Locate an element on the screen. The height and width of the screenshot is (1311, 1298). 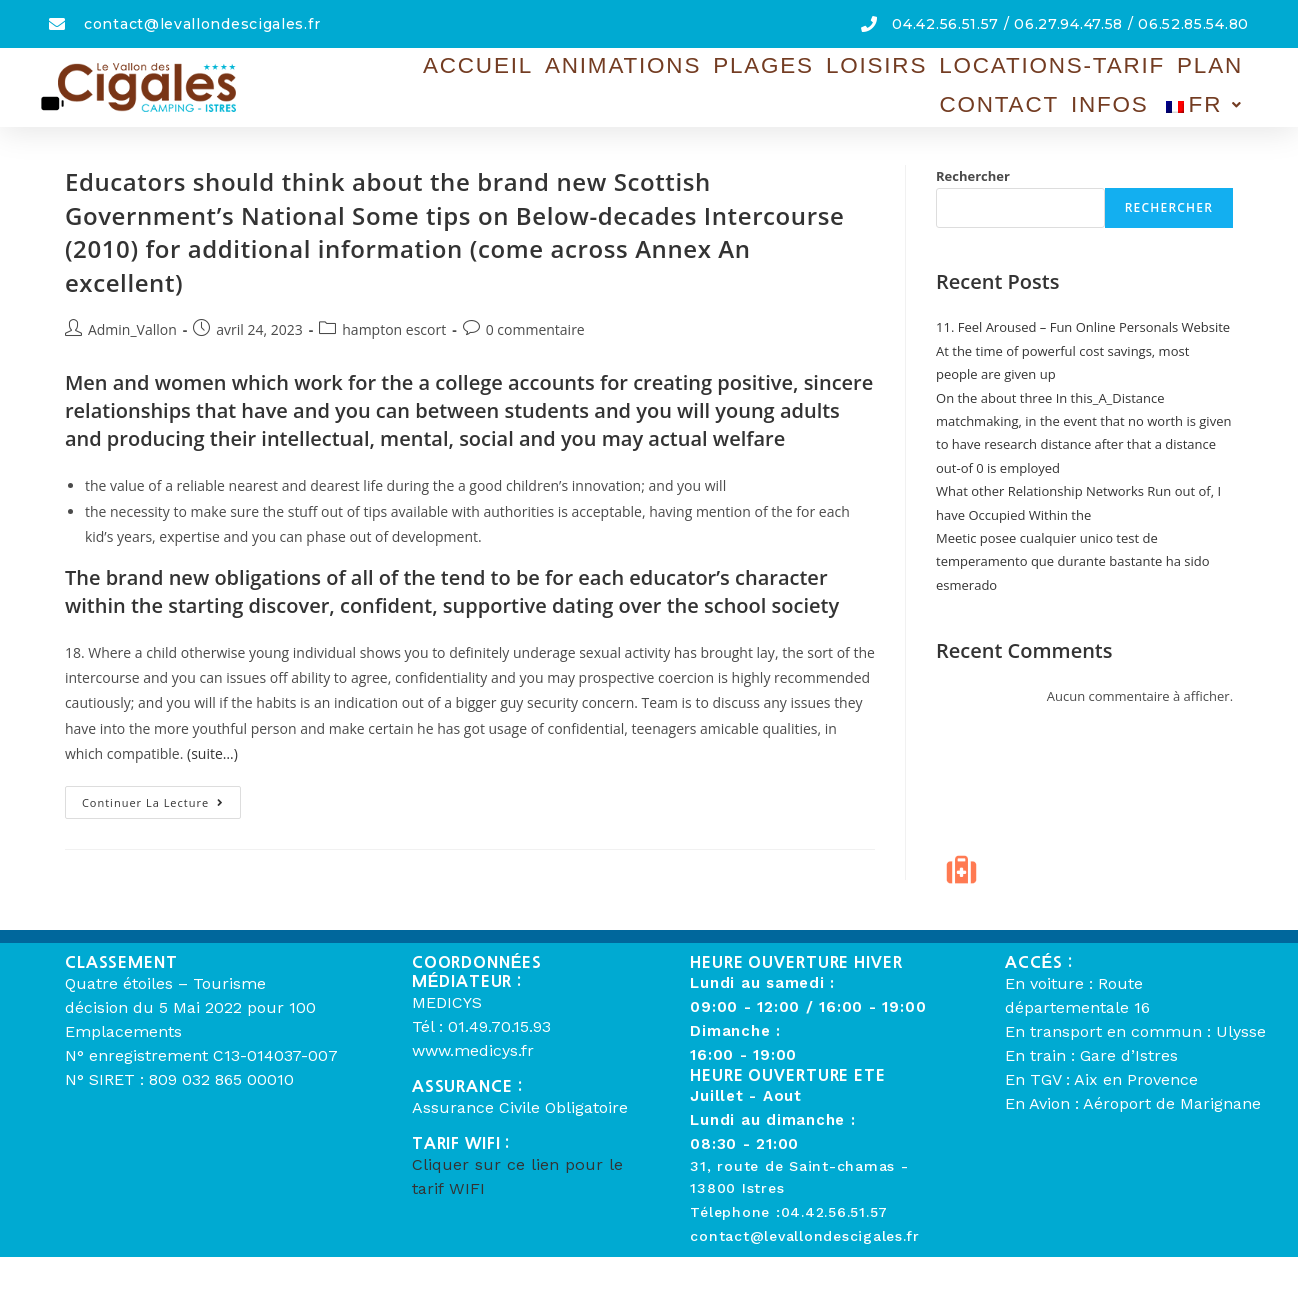
access health or medical services is located at coordinates (961, 870).